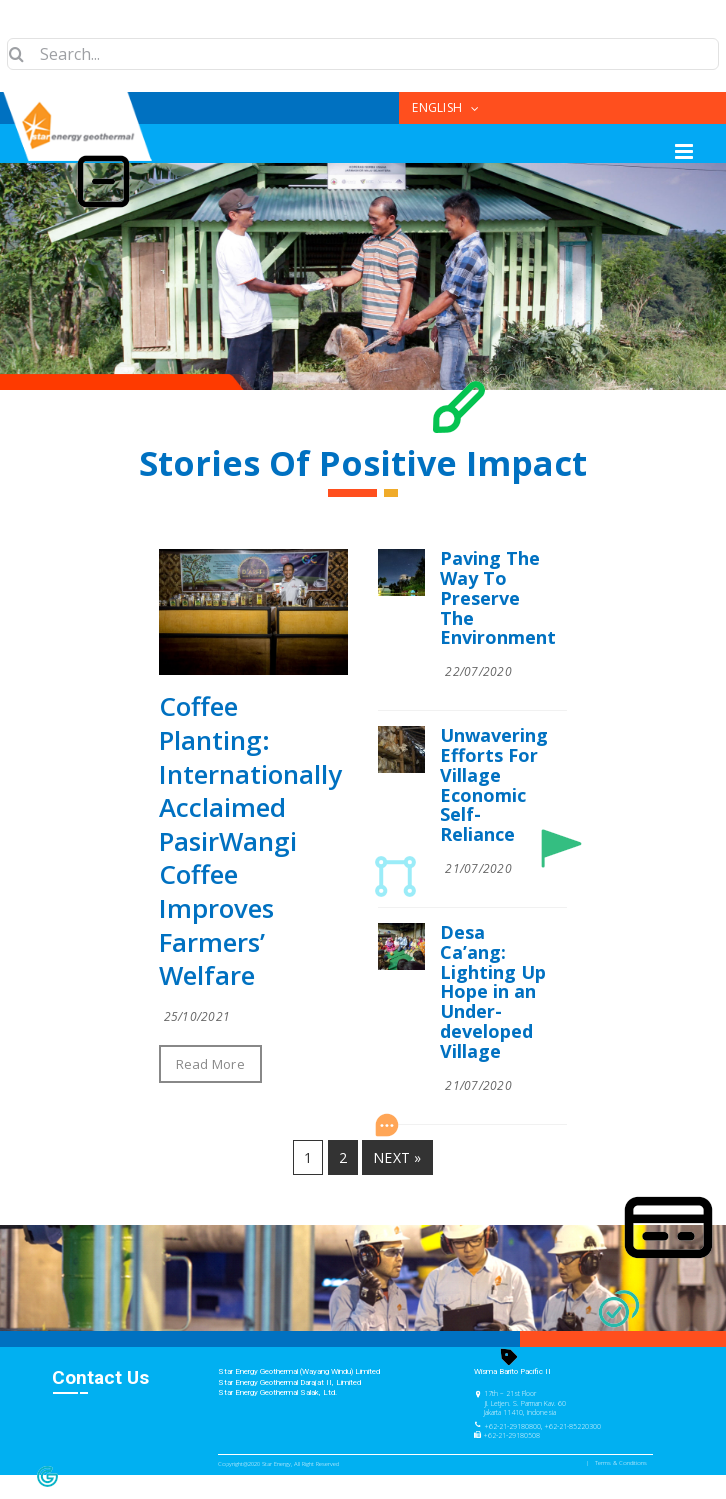 This screenshot has height=1499, width=726. I want to click on view code coverage status, so click(619, 1307).